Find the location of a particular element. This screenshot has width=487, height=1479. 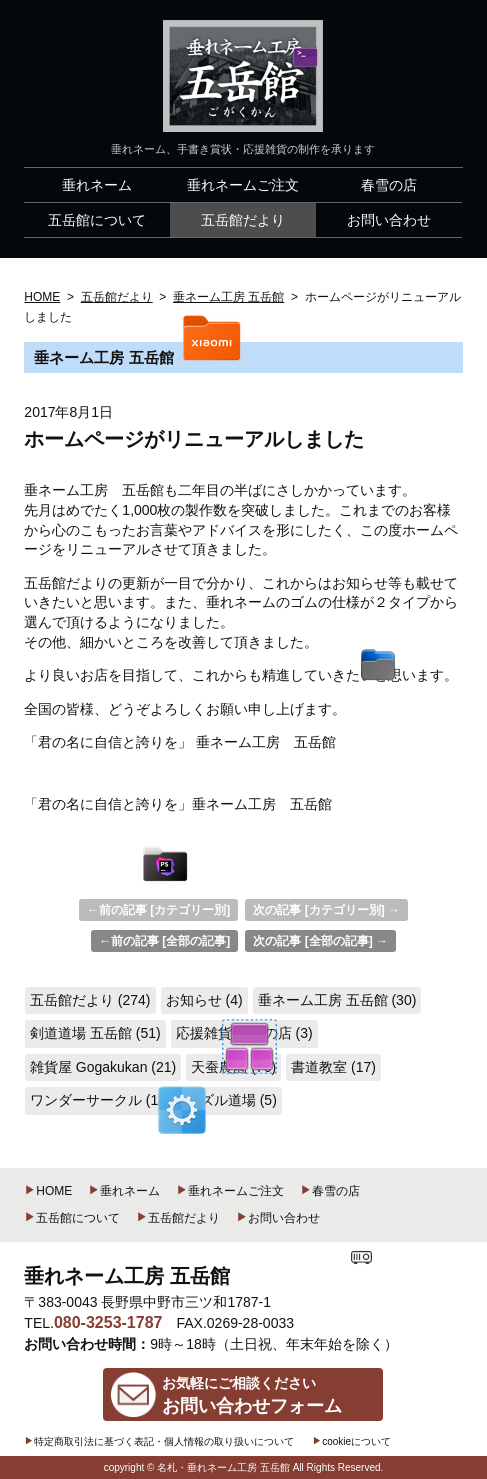

folder containing phpstorm project files is located at coordinates (165, 865).